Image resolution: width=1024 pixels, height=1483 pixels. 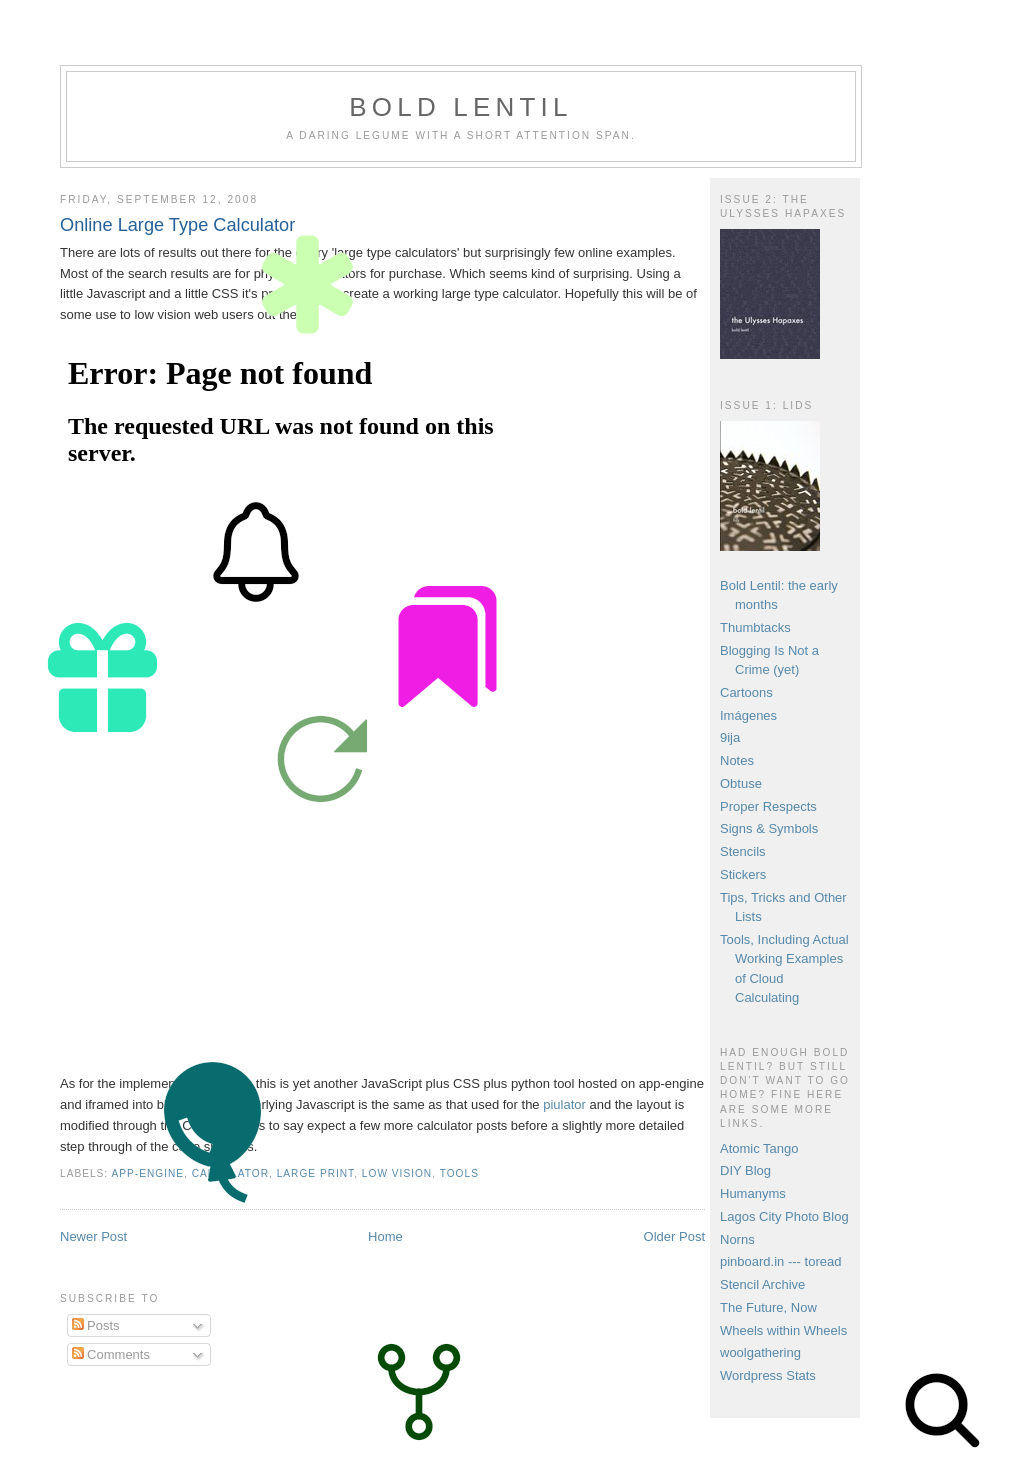 I want to click on reload or refresh the current page, so click(x=324, y=759).